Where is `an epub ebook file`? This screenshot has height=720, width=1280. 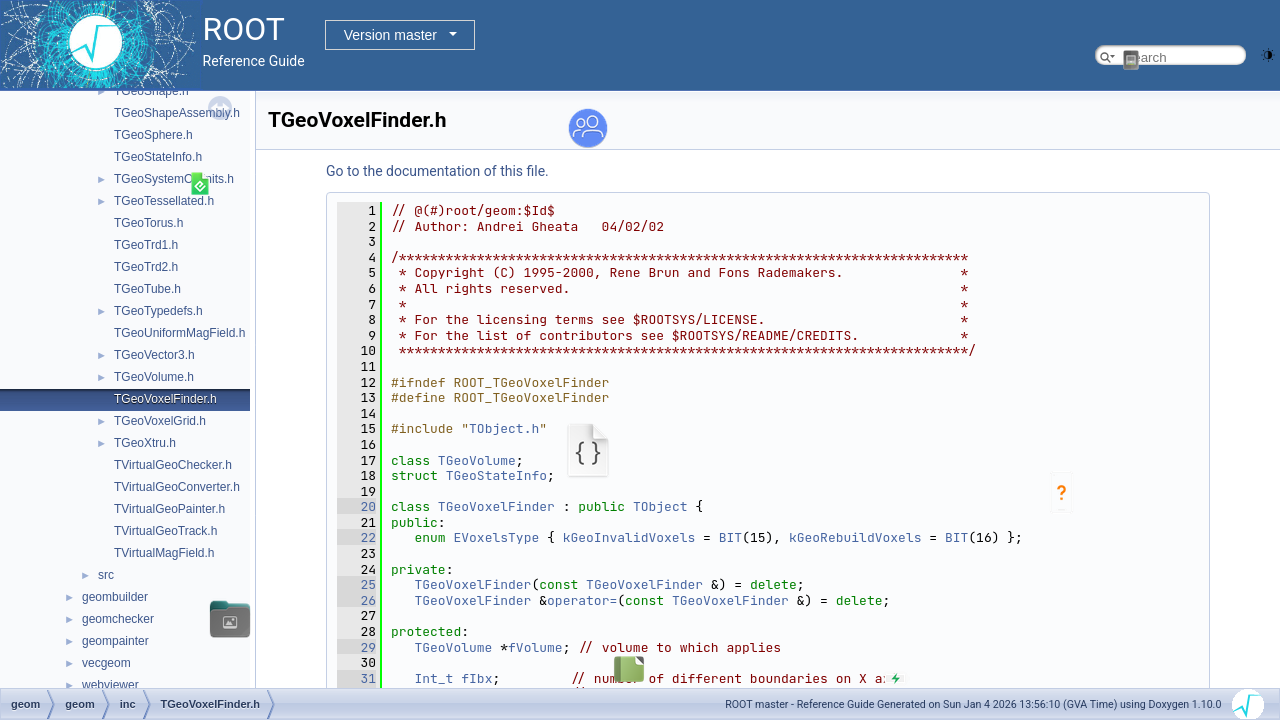
an epub ebook file is located at coordinates (200, 184).